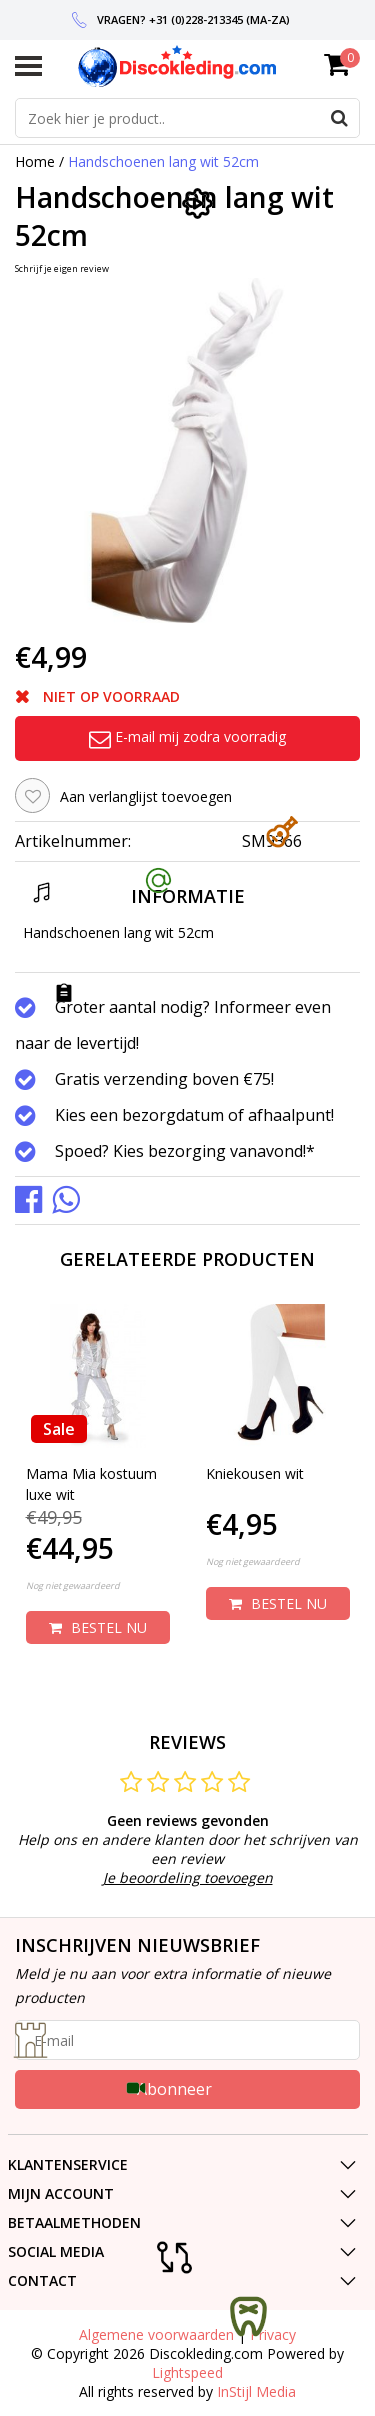 The height and width of the screenshot is (2416, 375). Describe the element at coordinates (136, 2088) in the screenshot. I see `start a video call` at that location.